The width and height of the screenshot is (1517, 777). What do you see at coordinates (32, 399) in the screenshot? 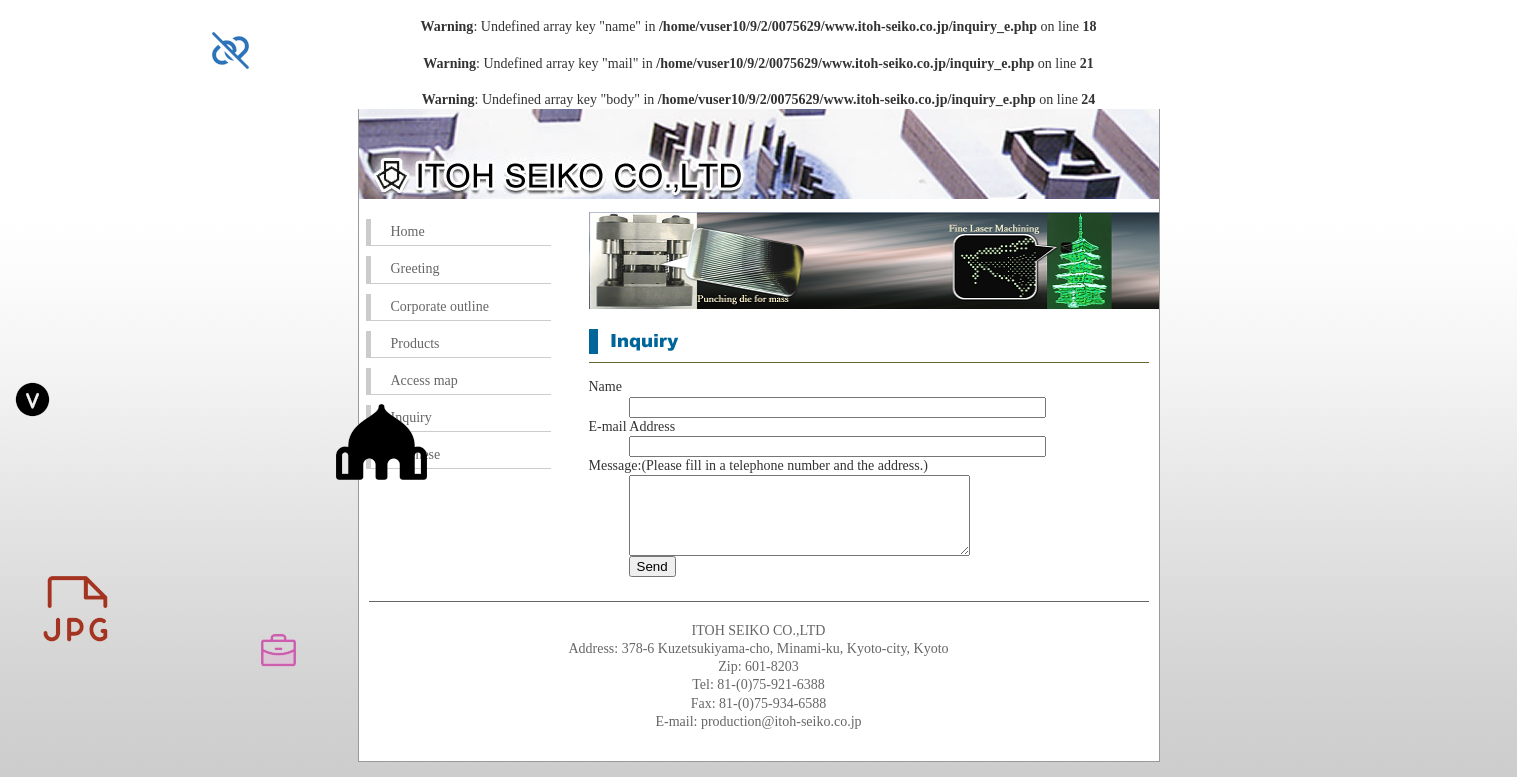
I see `indicates a verified status or account` at bounding box center [32, 399].